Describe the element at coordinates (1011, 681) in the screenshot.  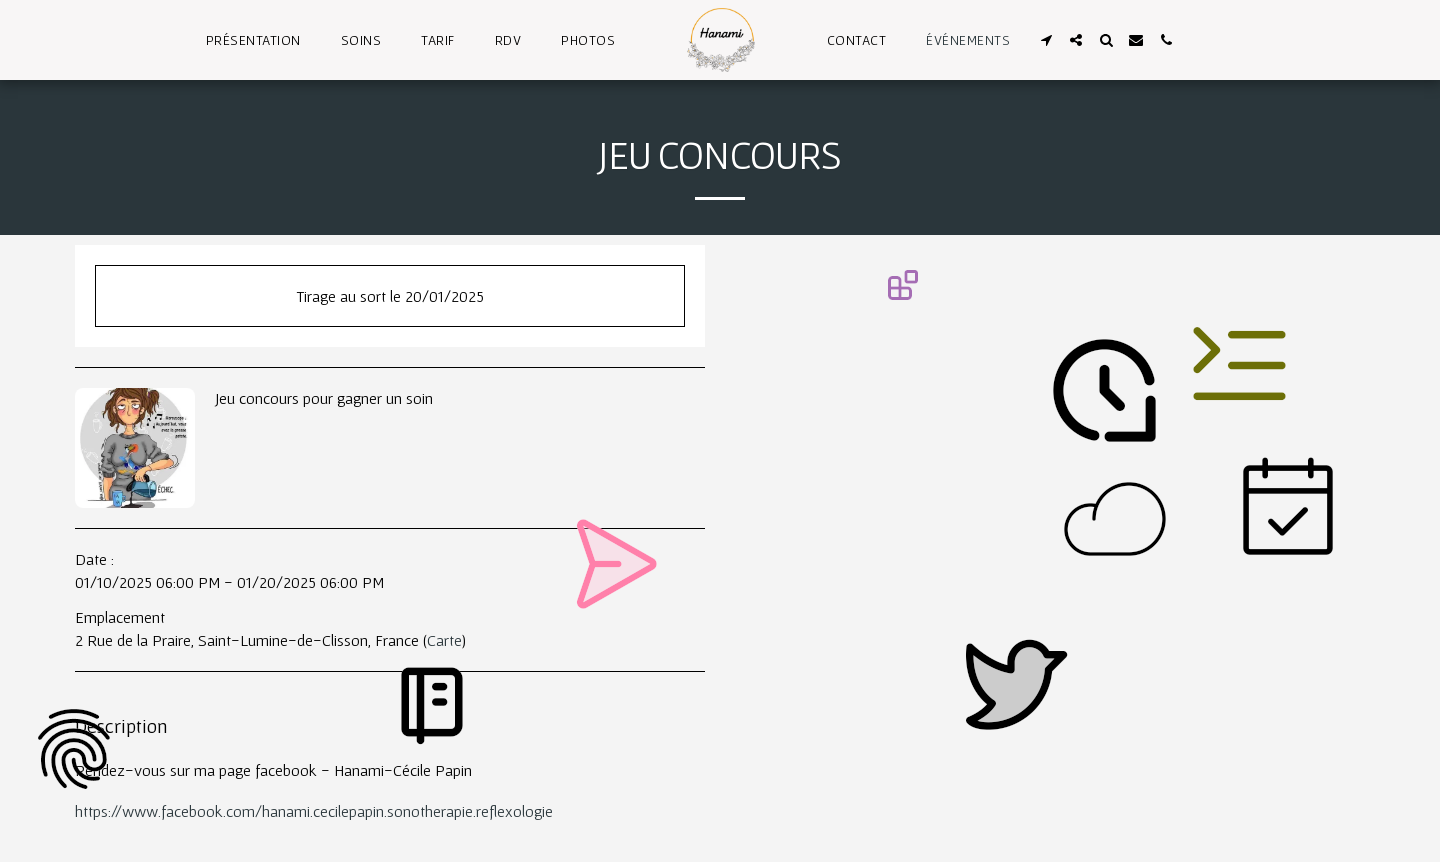
I see `share to twitter` at that location.